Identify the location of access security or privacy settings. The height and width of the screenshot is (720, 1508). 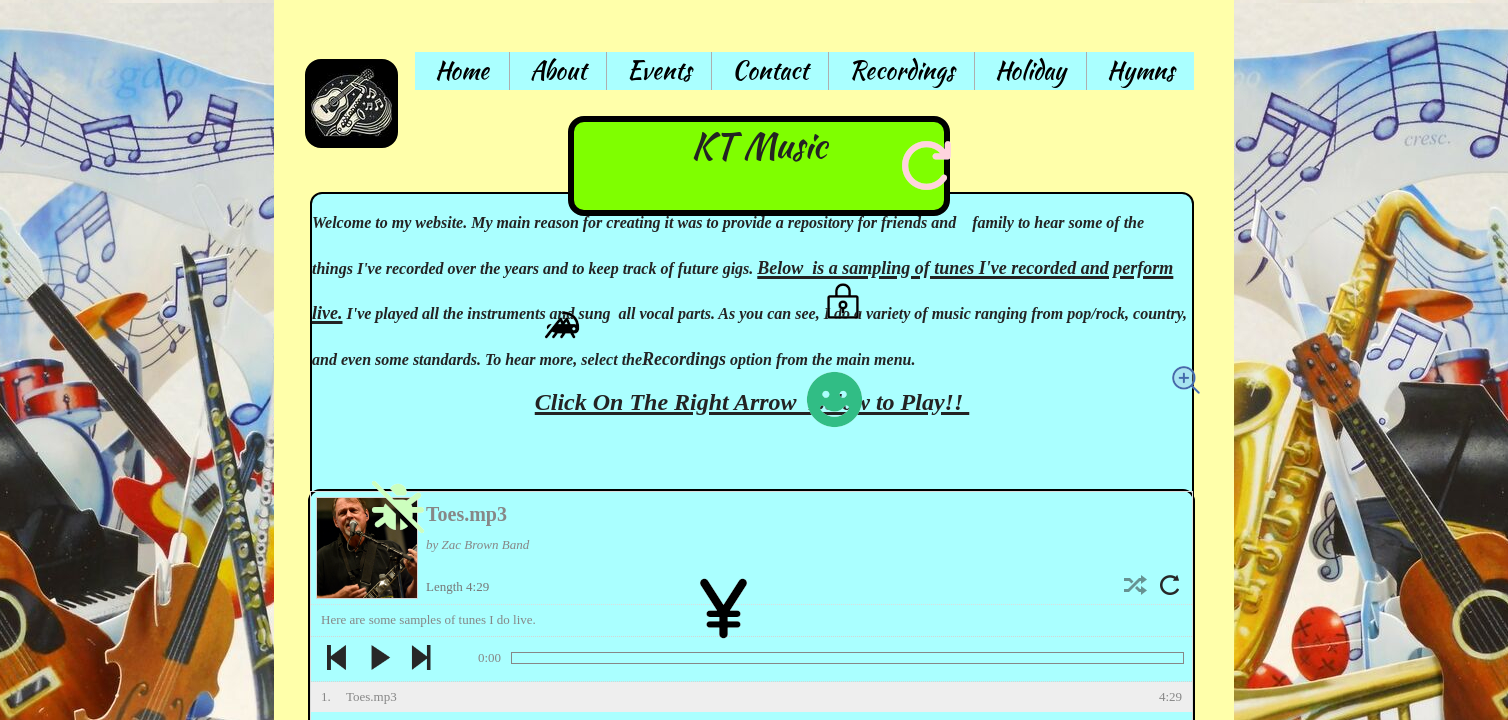
(843, 303).